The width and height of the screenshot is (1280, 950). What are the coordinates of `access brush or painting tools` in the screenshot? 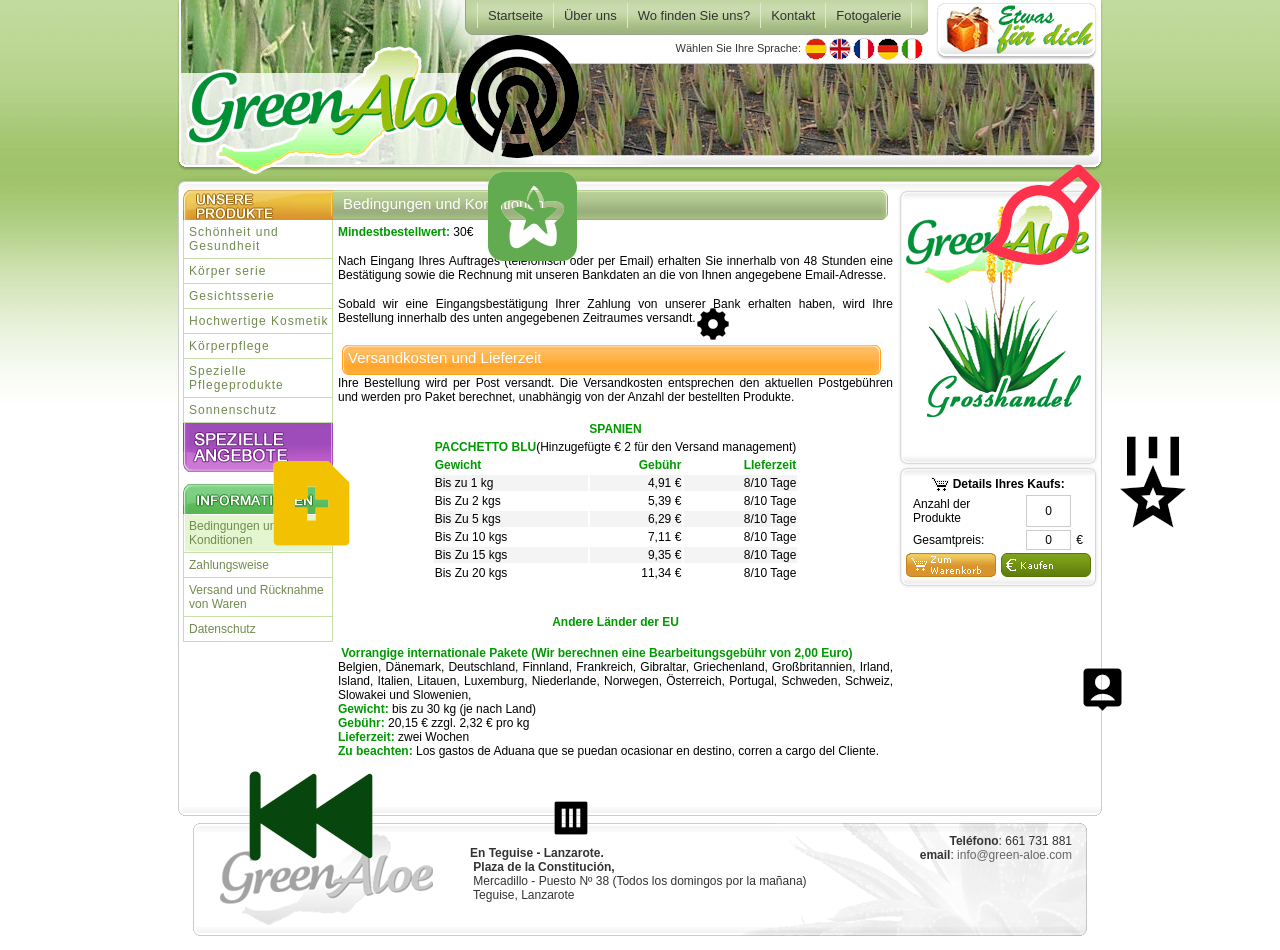 It's located at (1042, 217).